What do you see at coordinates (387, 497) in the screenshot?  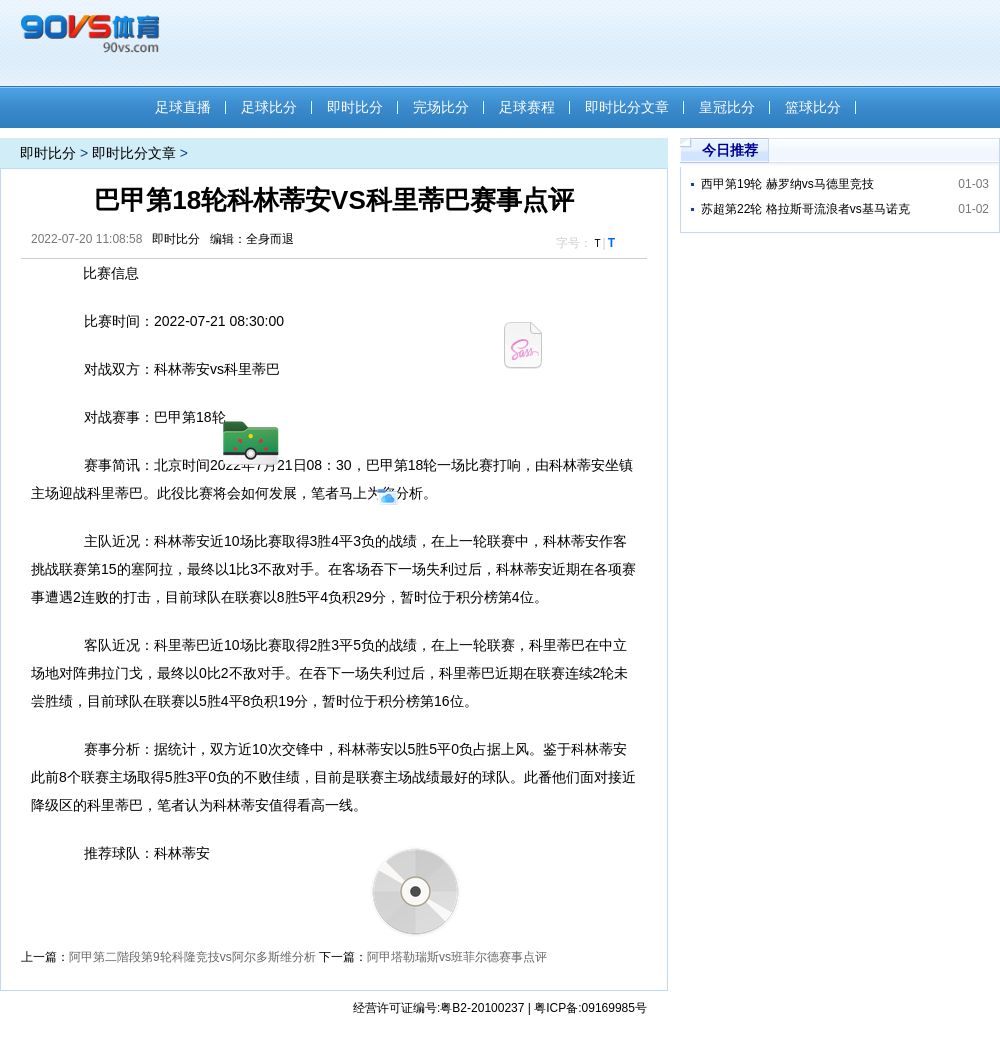 I see `open iCloud Drive folder` at bounding box center [387, 497].